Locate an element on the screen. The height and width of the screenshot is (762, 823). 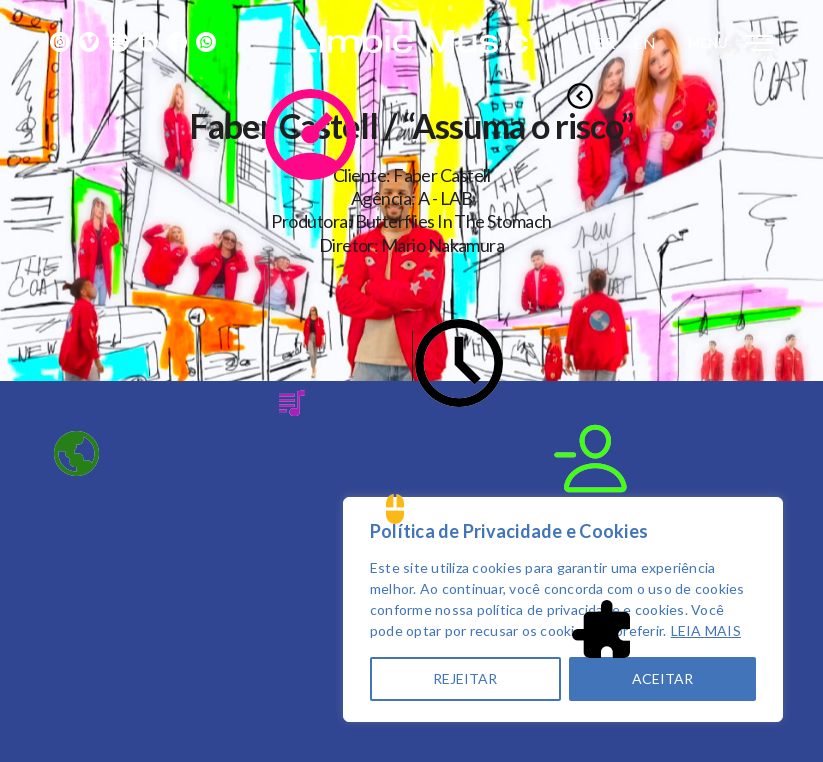
manage plugins or extensions is located at coordinates (601, 629).